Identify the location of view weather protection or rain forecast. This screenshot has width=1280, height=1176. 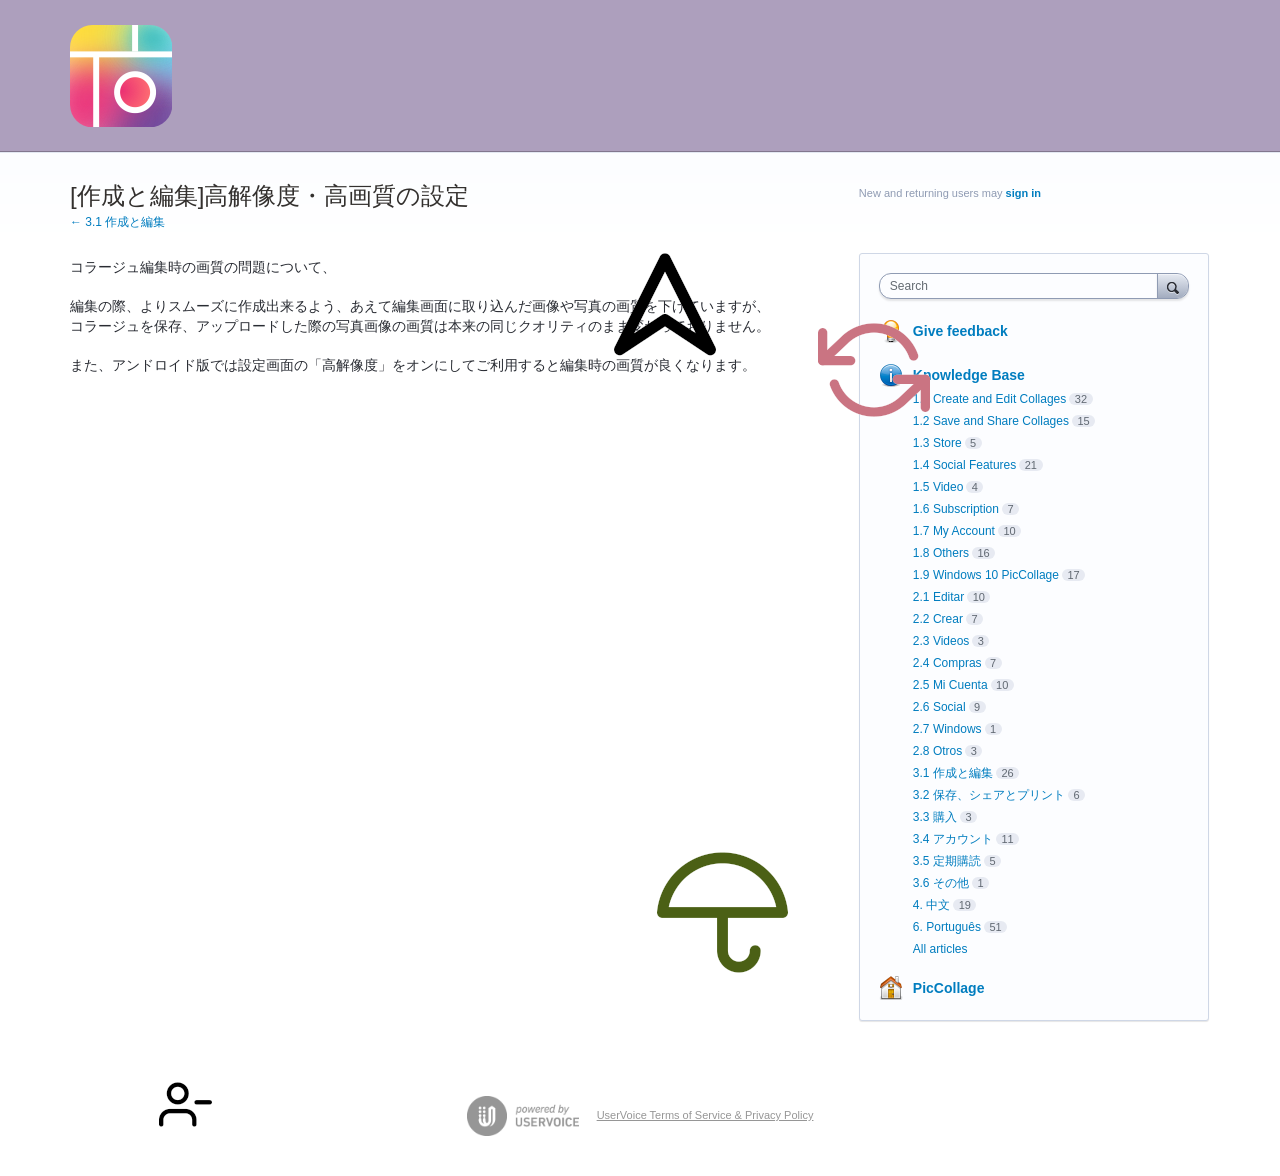
(722, 912).